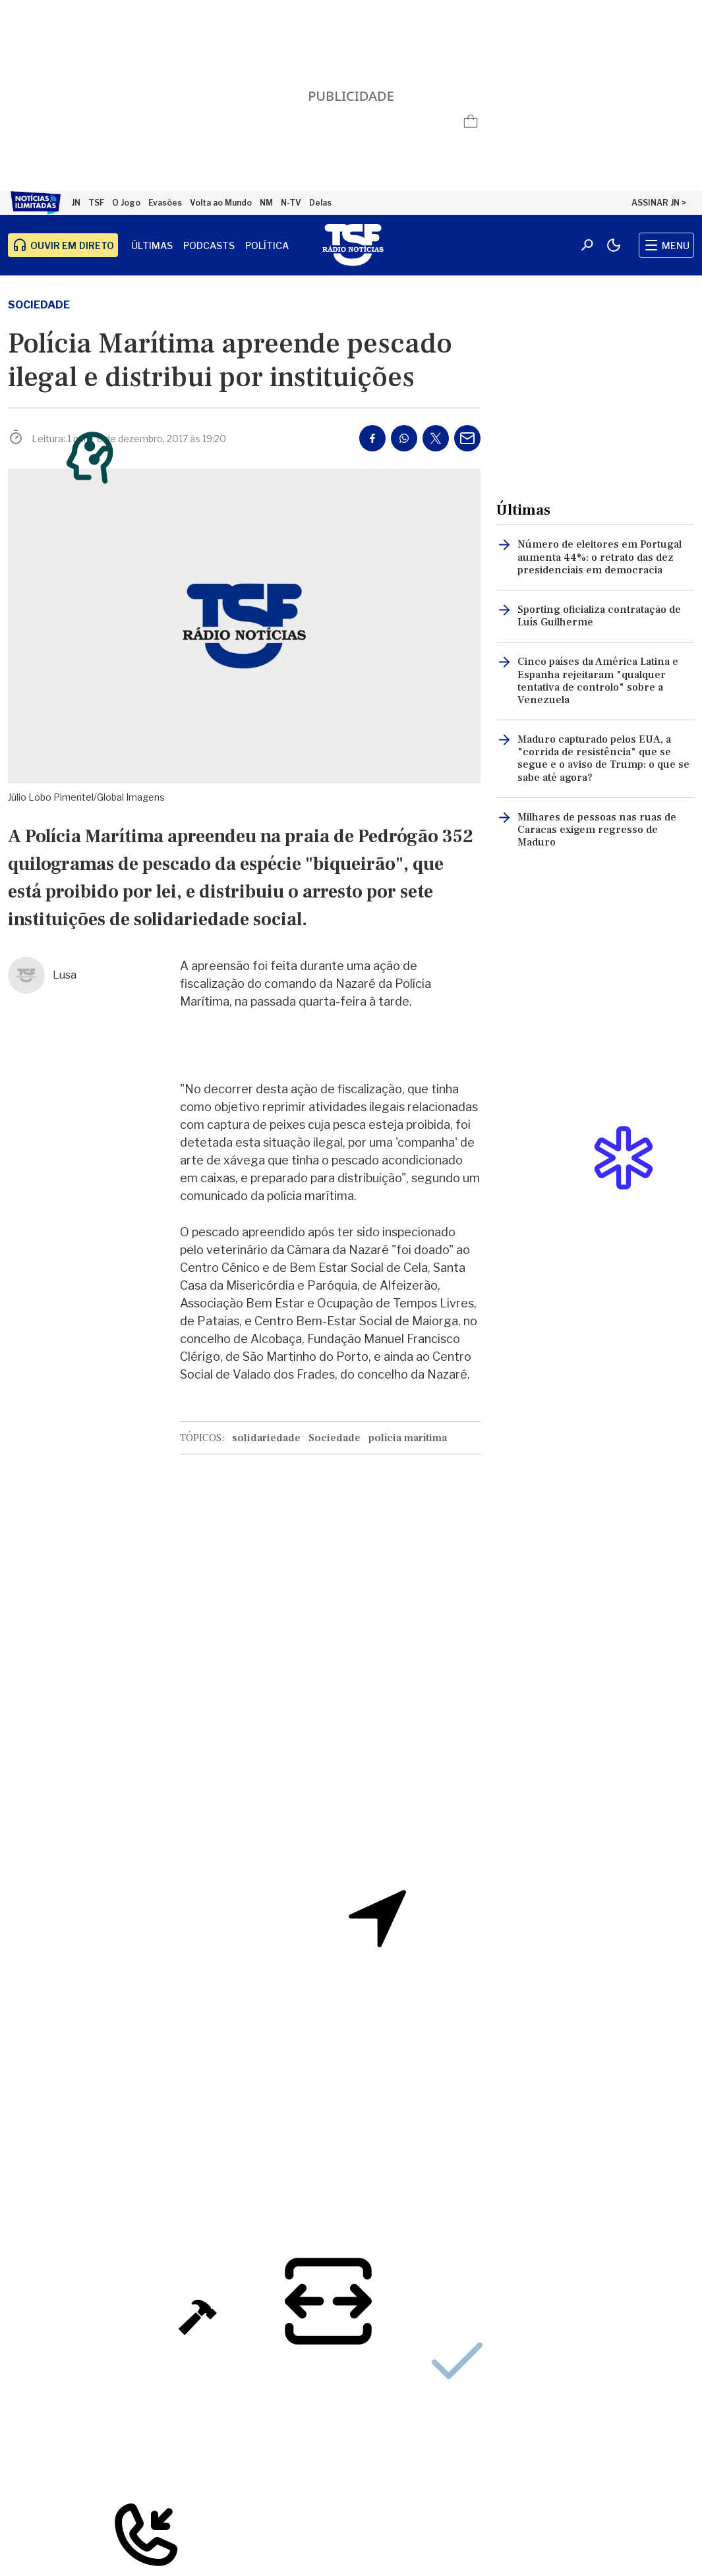 The image size is (702, 2576). Describe the element at coordinates (624, 1158) in the screenshot. I see `access medical or health-related features` at that location.